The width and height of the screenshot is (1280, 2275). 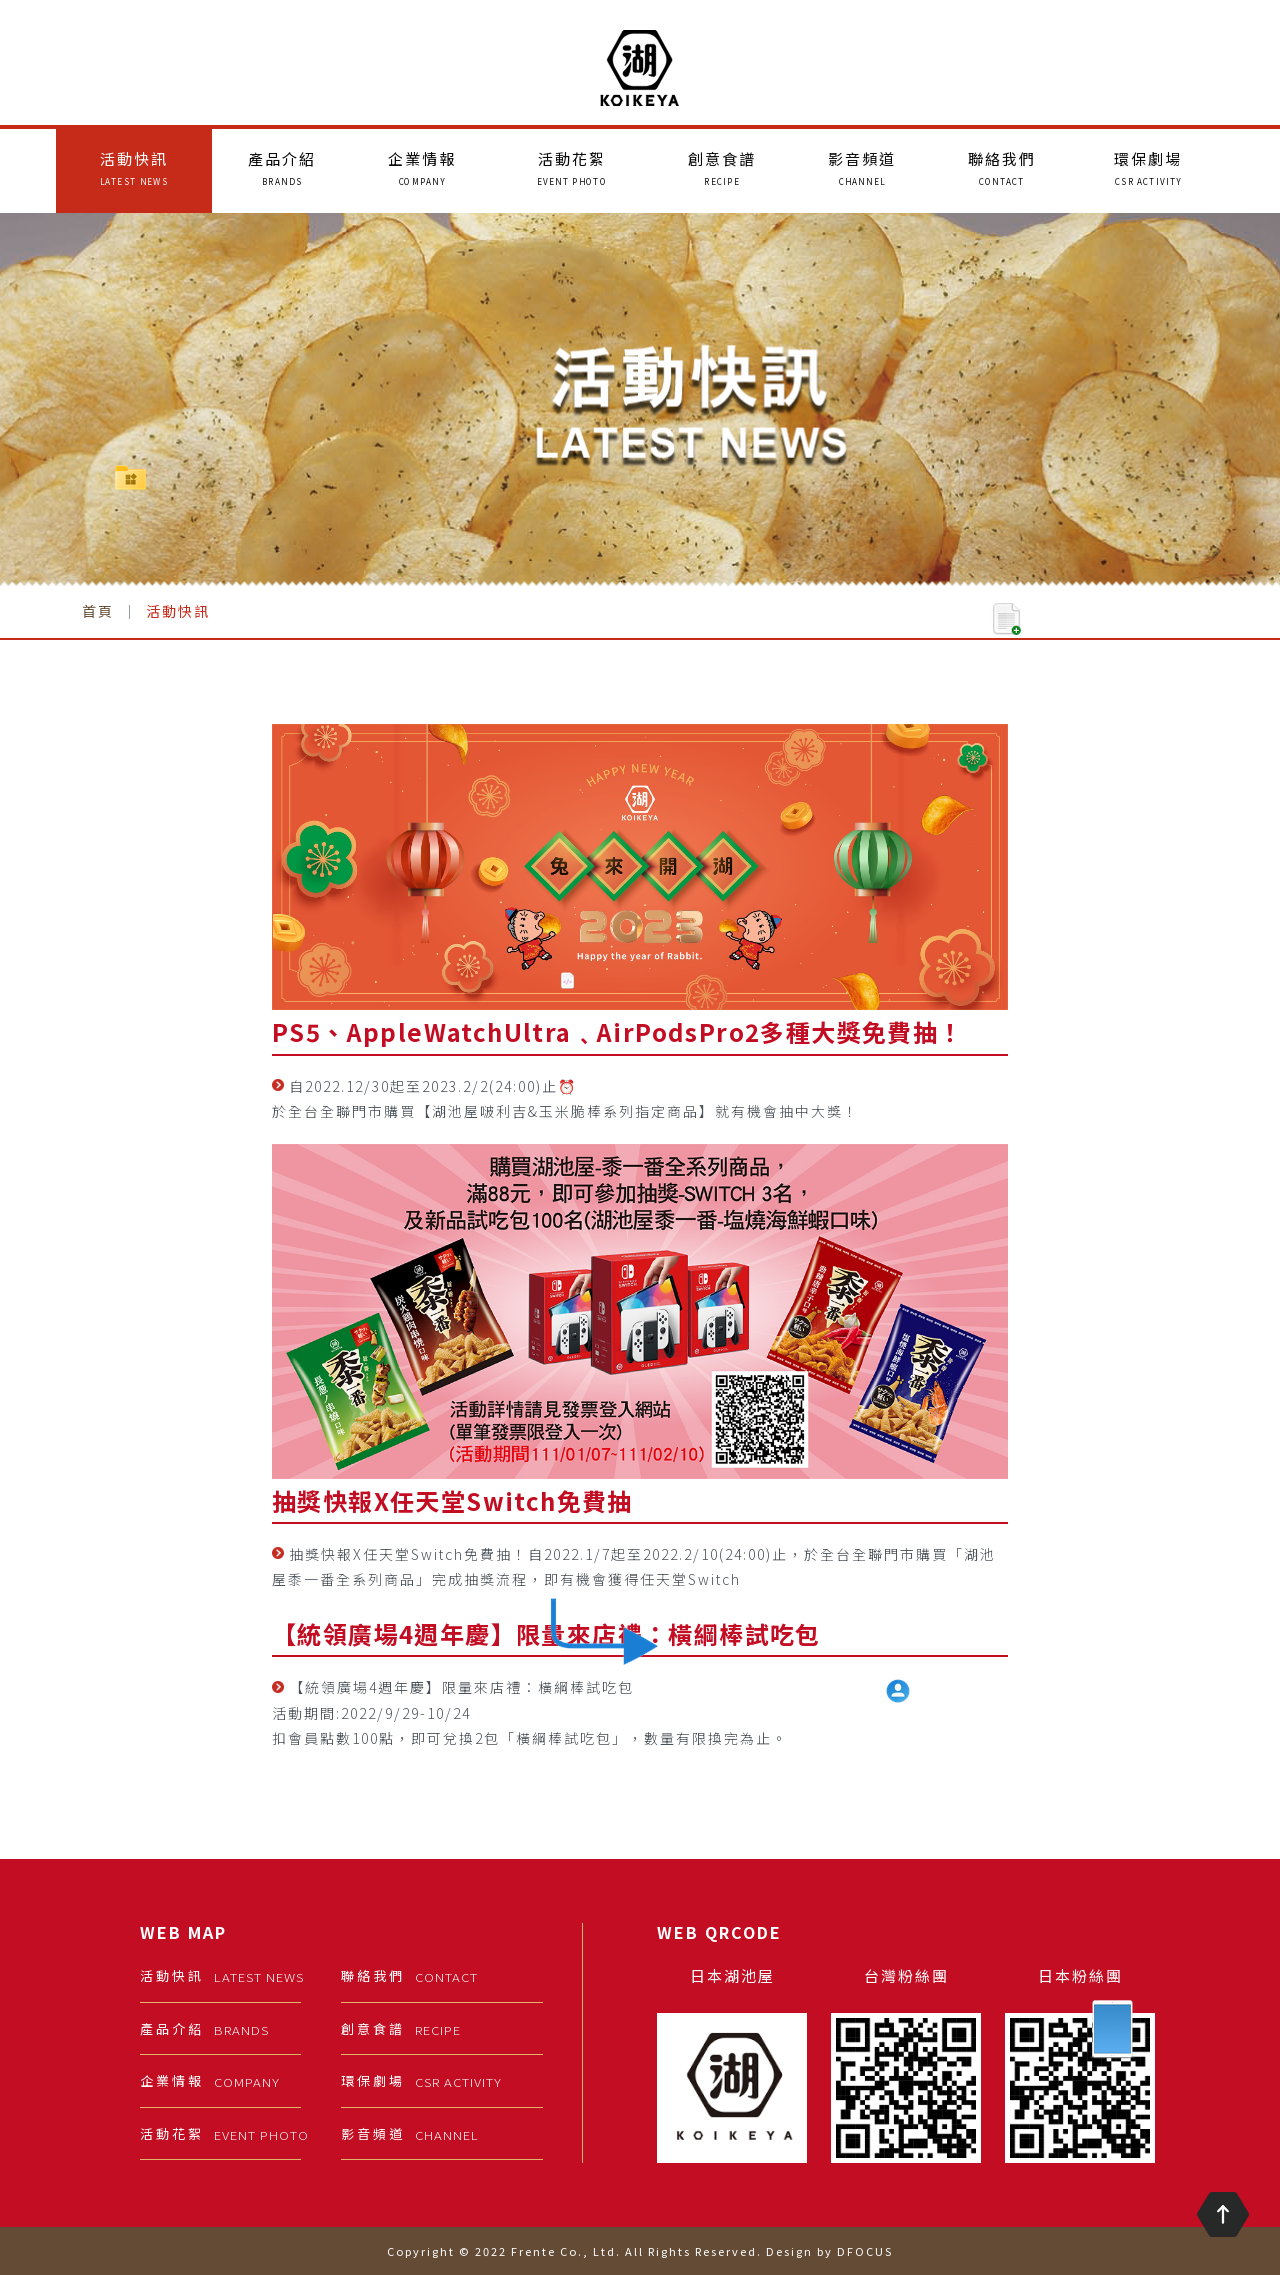 What do you see at coordinates (130, 478) in the screenshot?
I see `open the apps folder` at bounding box center [130, 478].